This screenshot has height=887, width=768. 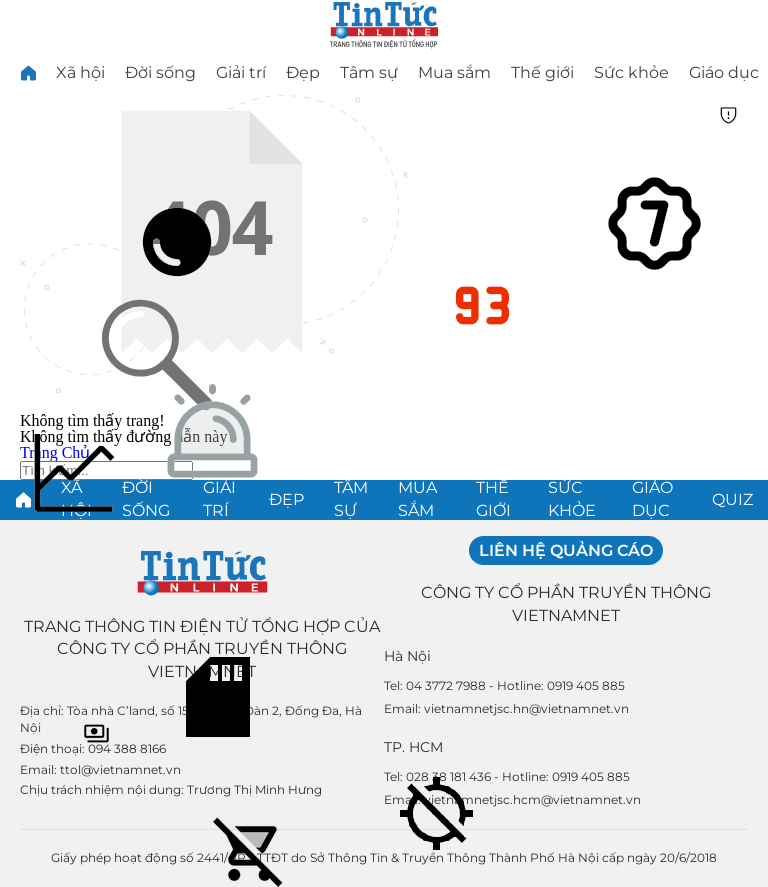 I want to click on indicates an active alert or emergency notification, so click(x=212, y=439).